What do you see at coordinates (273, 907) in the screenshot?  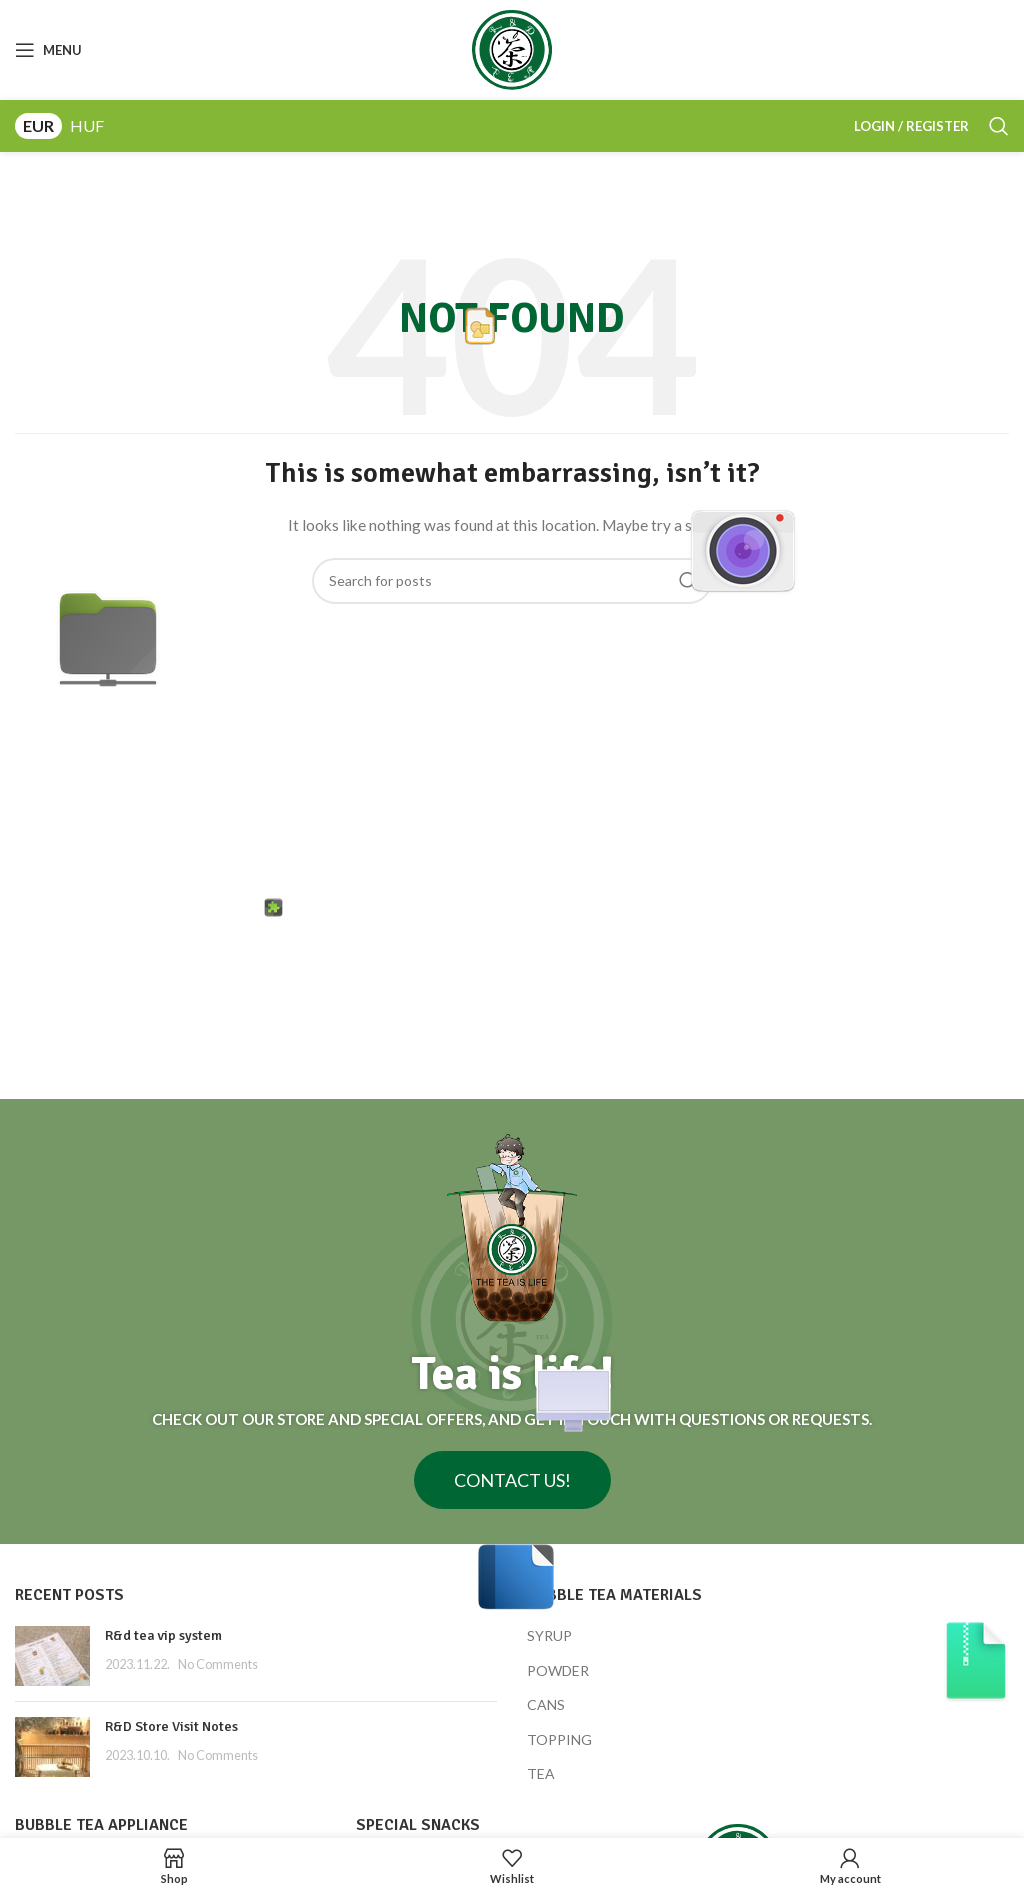 I see `browse or manage system add-ons` at bounding box center [273, 907].